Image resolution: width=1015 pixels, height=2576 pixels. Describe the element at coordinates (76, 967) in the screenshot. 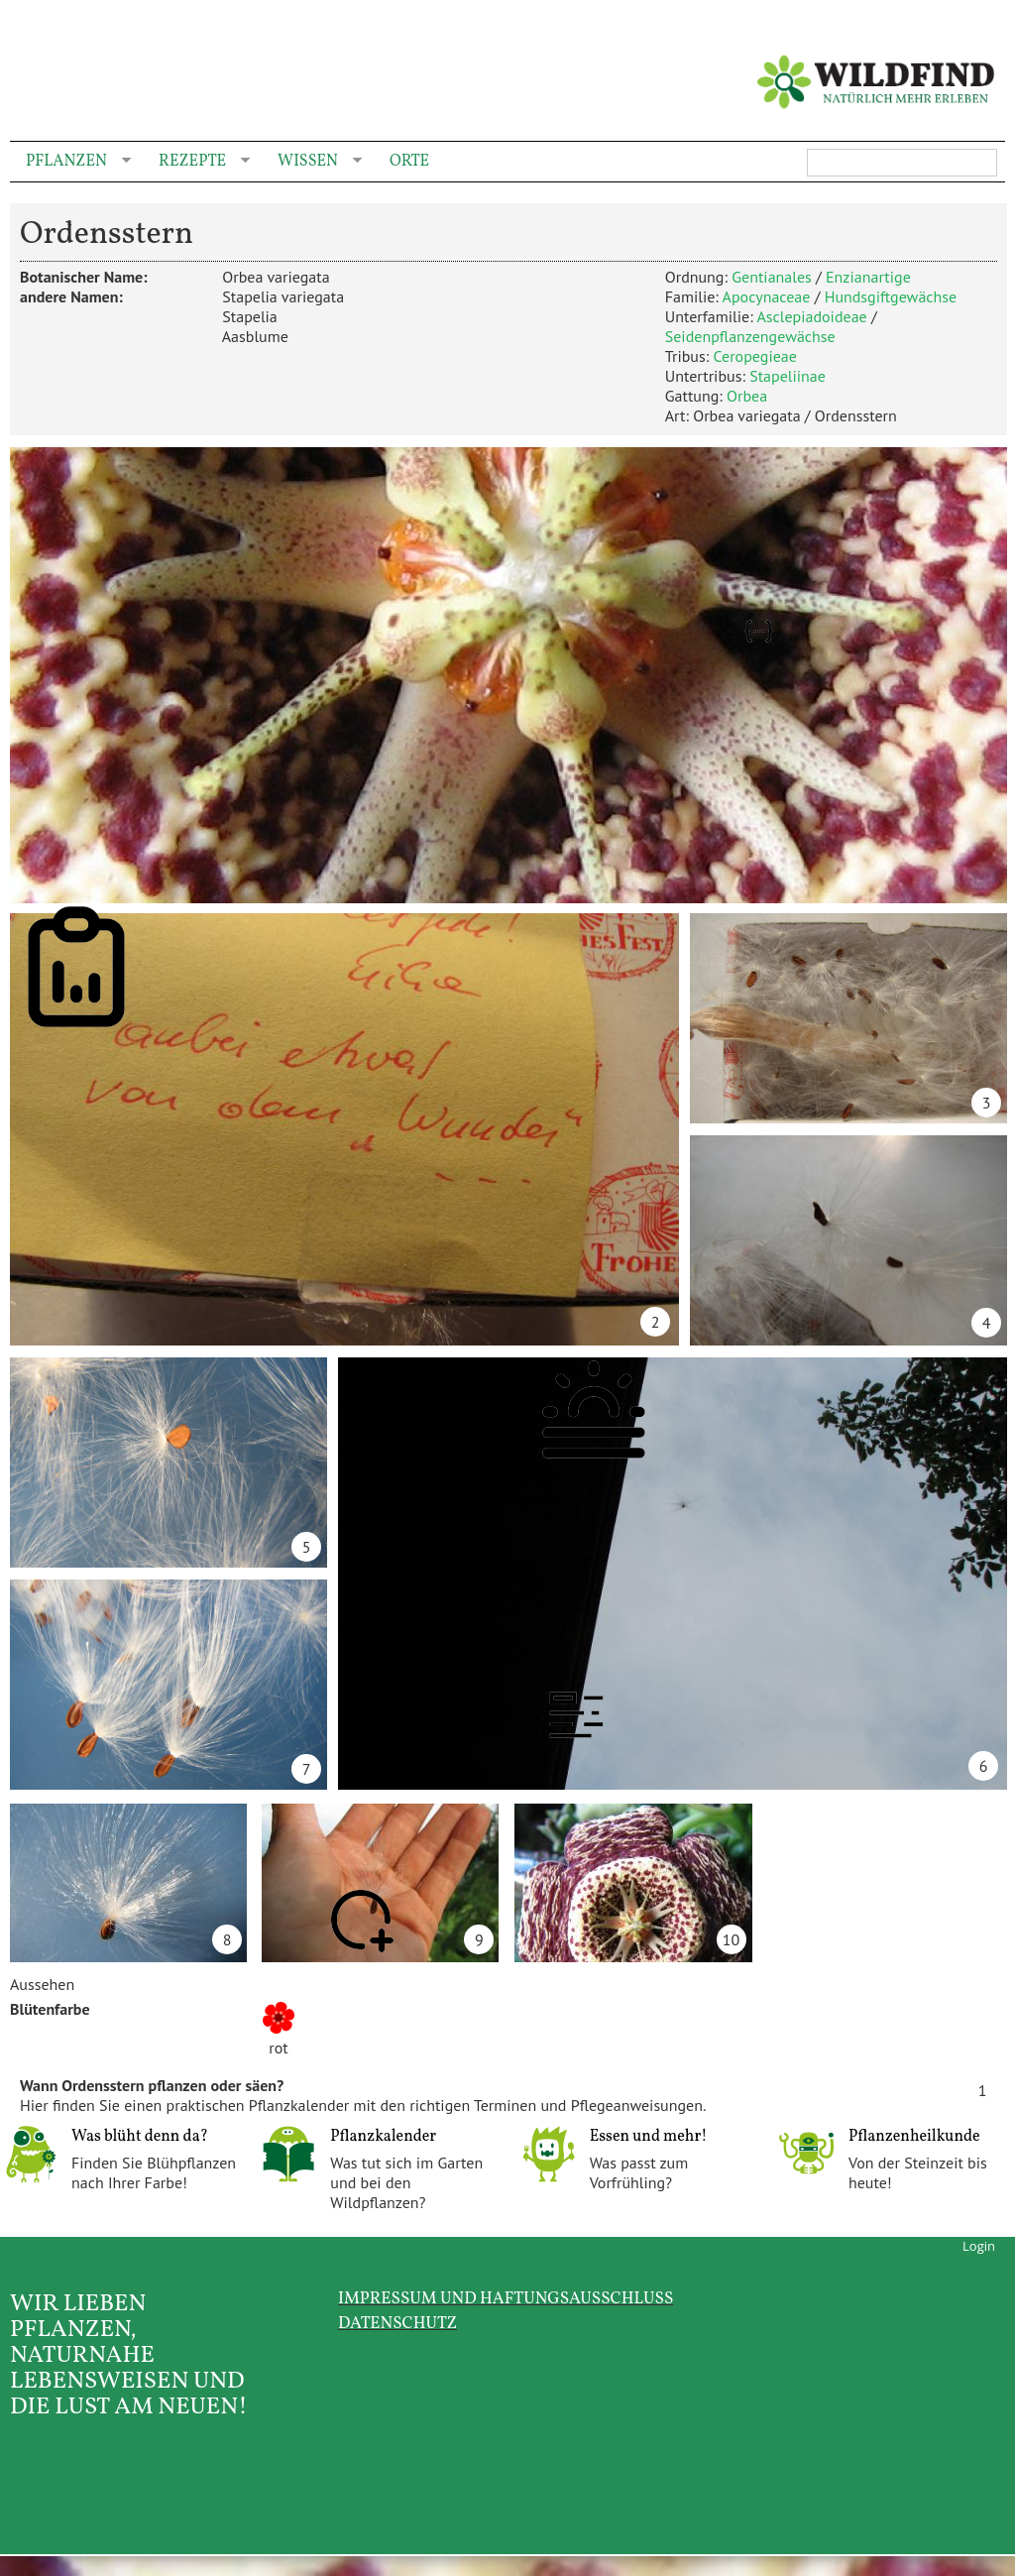

I see `view analytics report` at that location.